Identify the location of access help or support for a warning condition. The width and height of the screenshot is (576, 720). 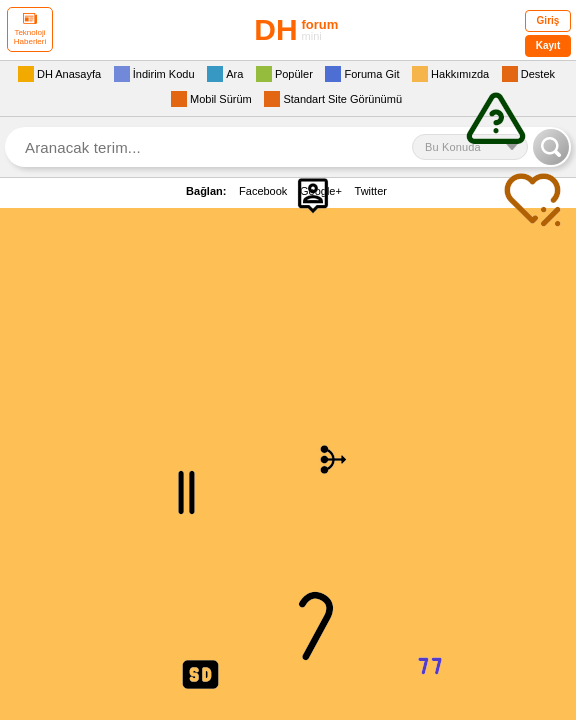
(496, 120).